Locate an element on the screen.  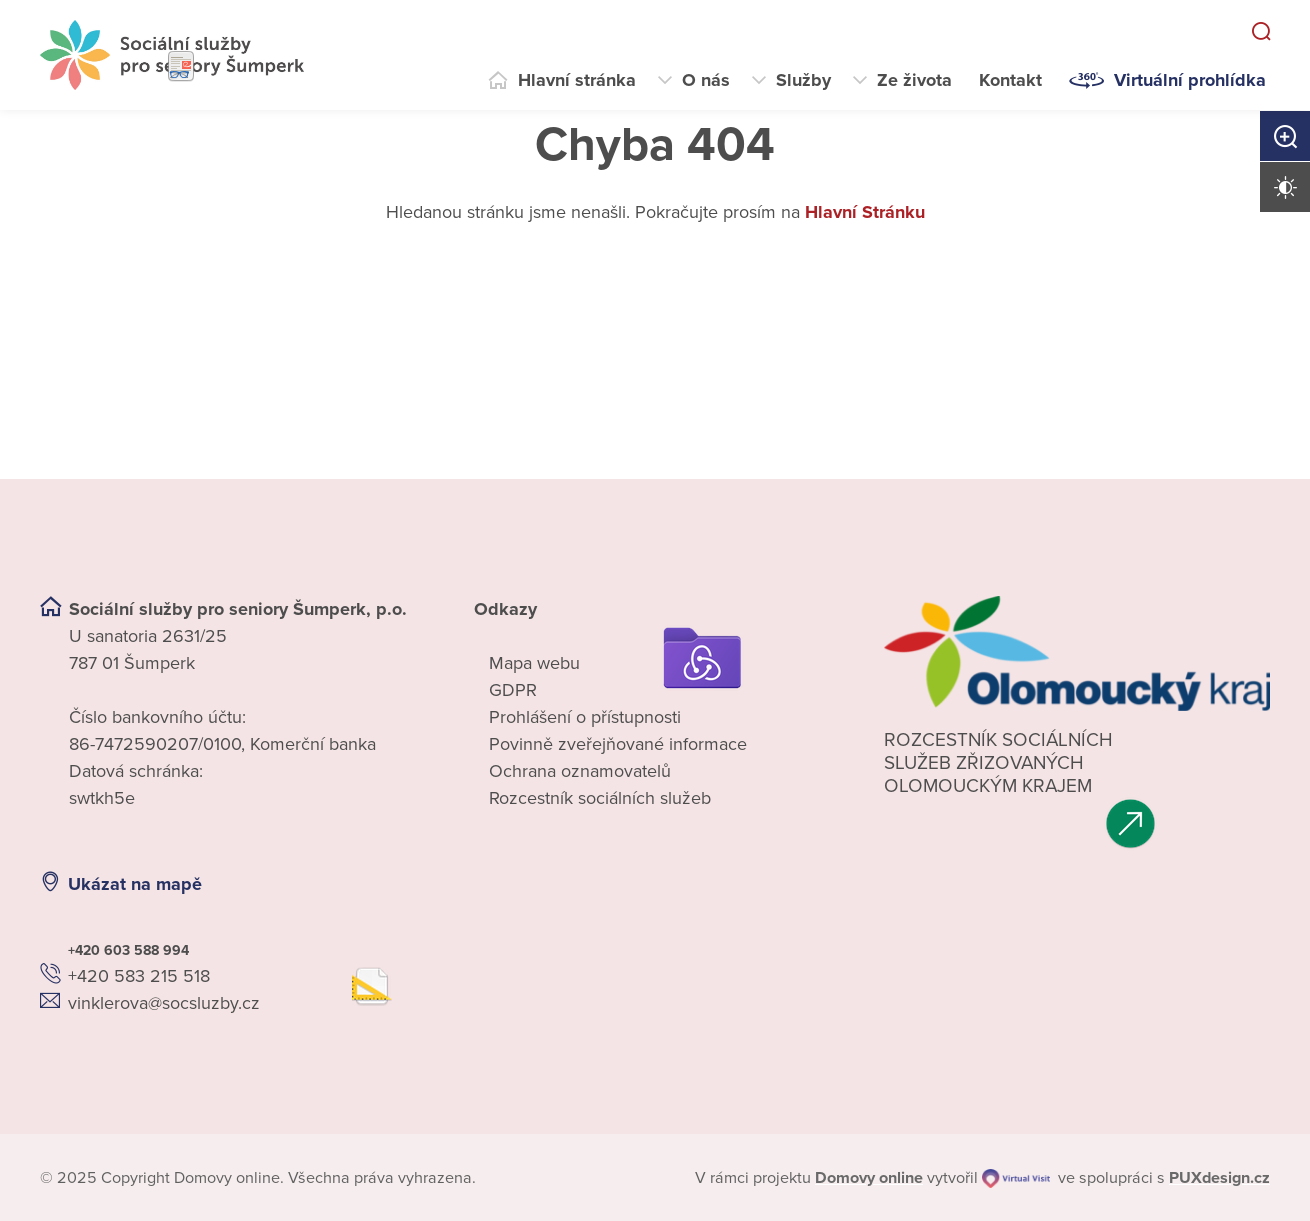
configure page layout and formatting options is located at coordinates (372, 986).